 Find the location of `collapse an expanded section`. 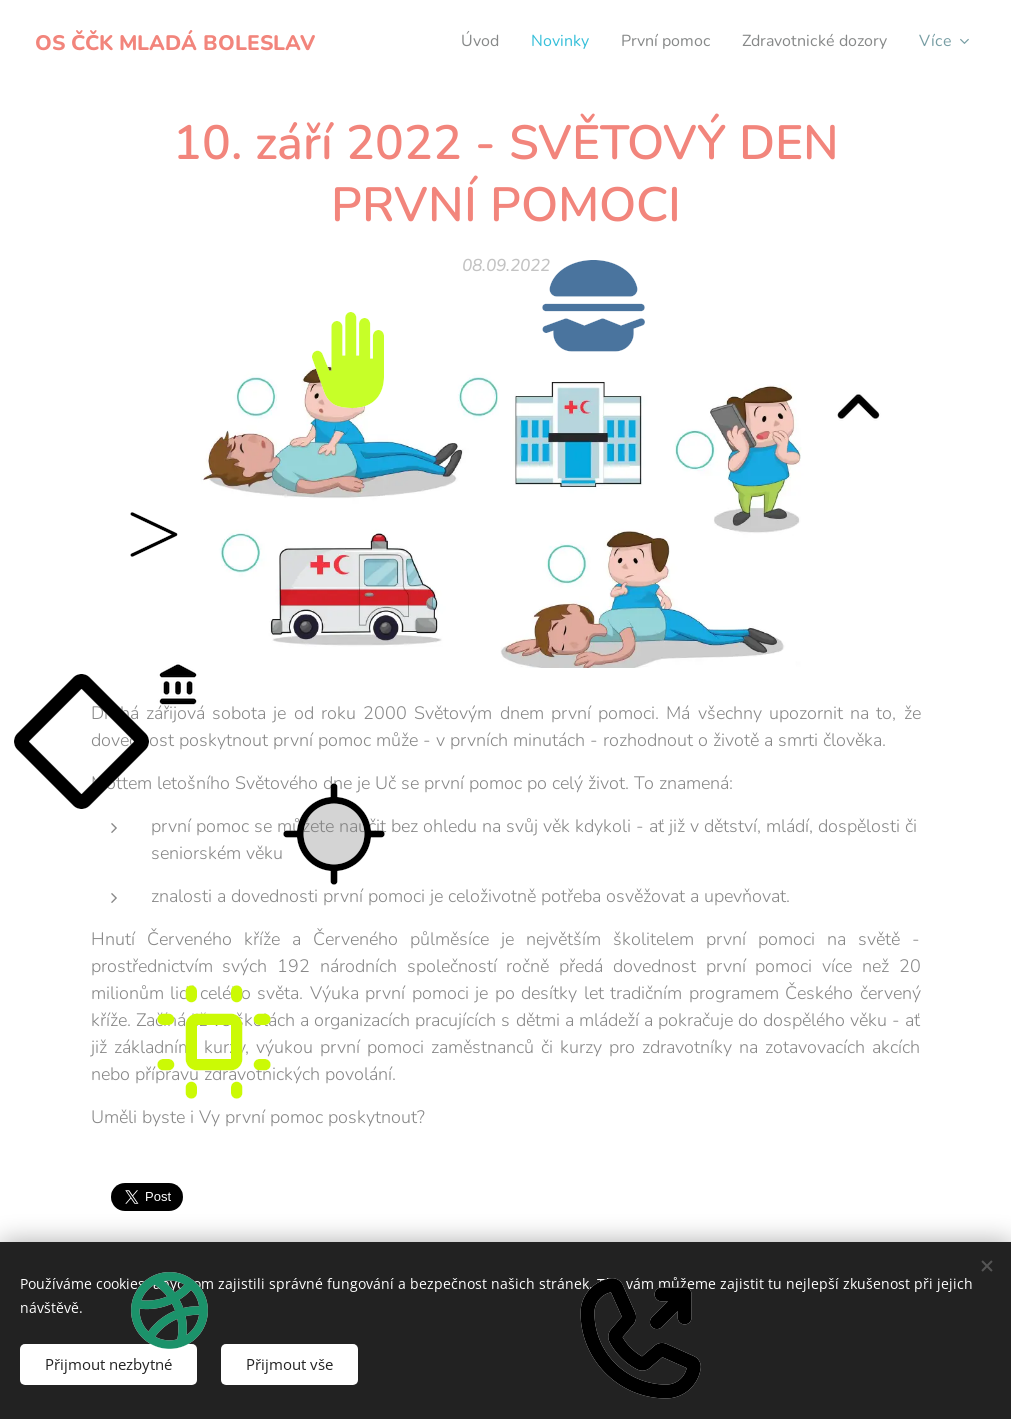

collapse an expanded section is located at coordinates (858, 407).